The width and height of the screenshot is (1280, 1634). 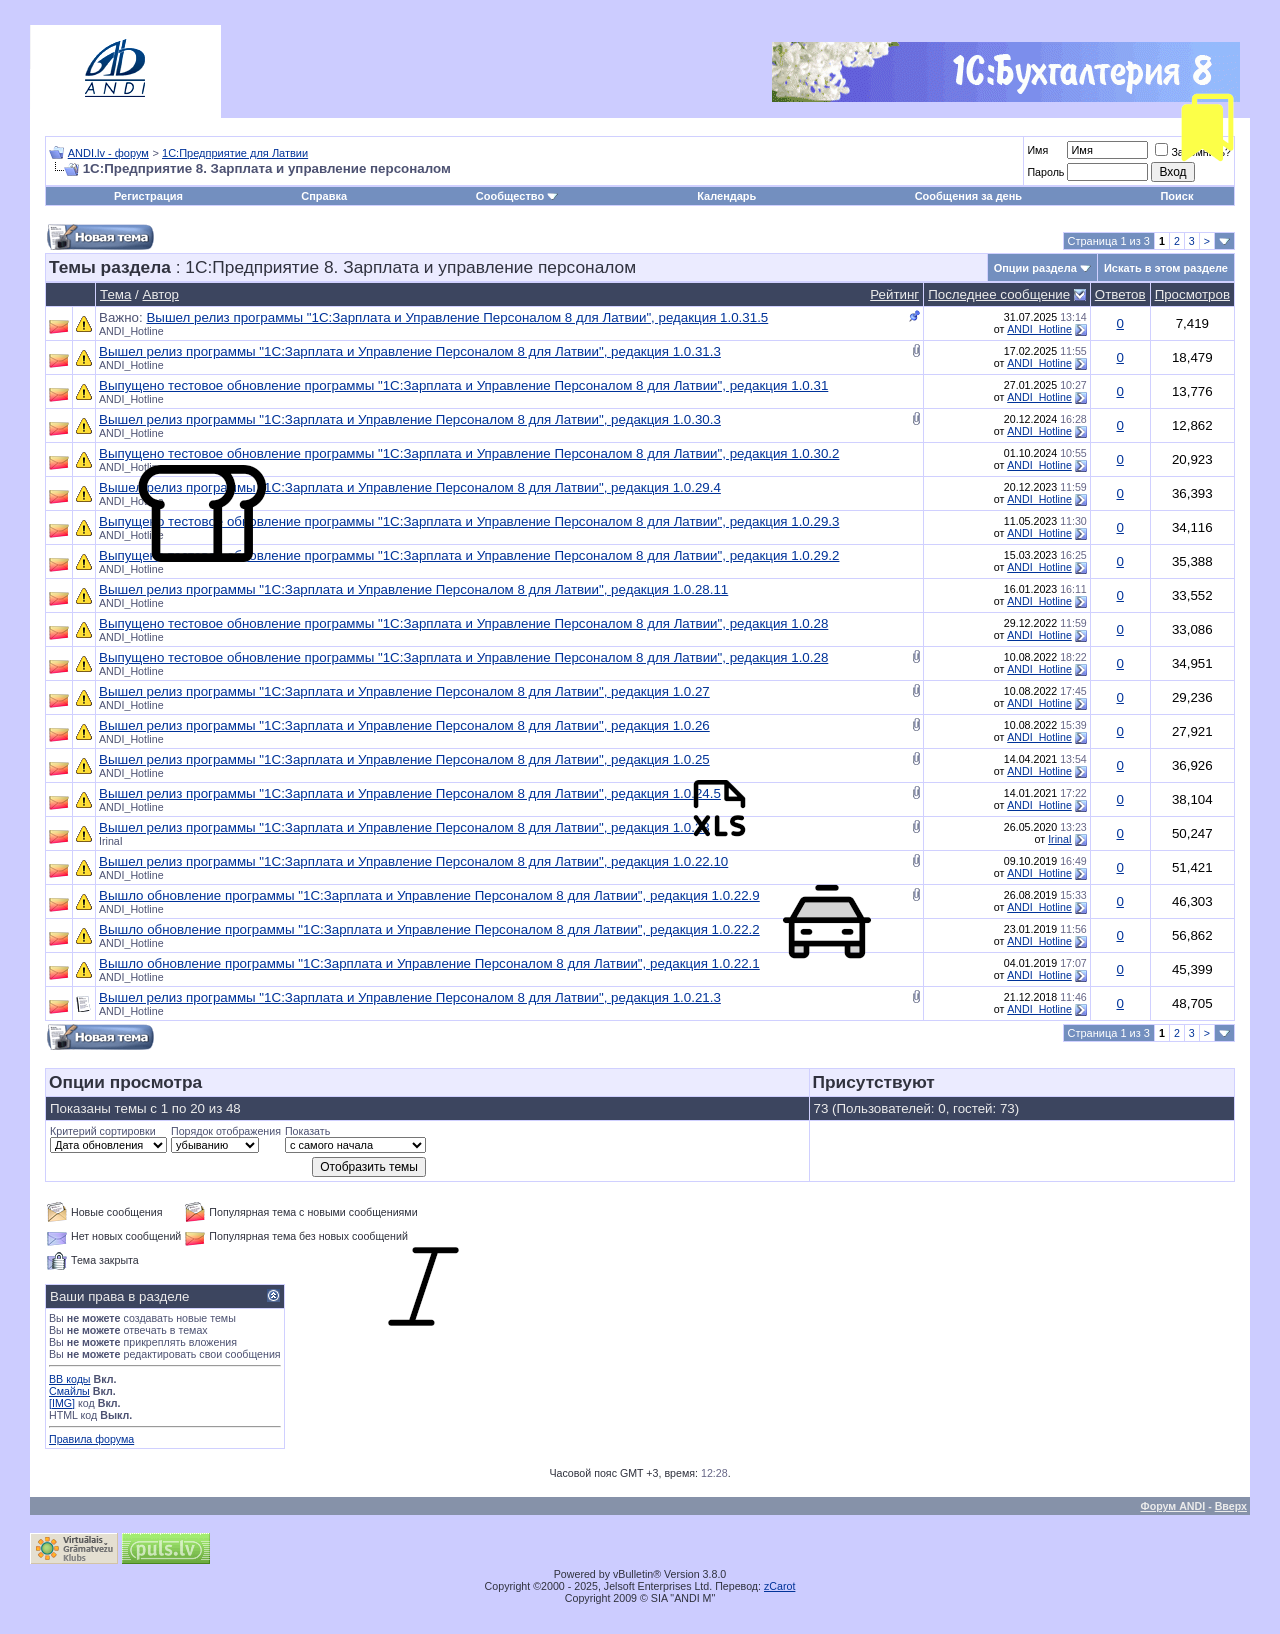 What do you see at coordinates (1207, 127) in the screenshot?
I see `view your saved bookmarks` at bounding box center [1207, 127].